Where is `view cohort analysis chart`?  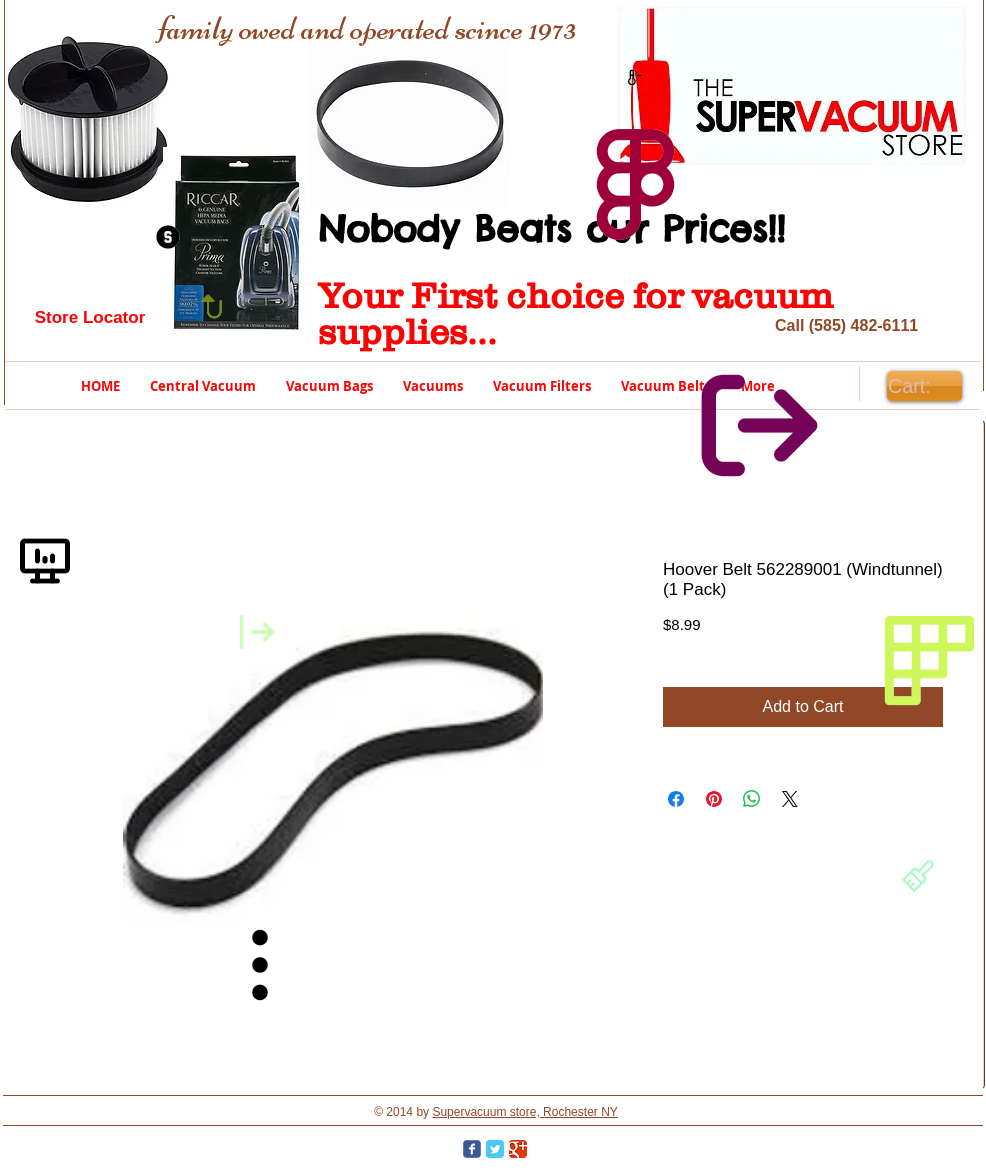
view cohort analysis chart is located at coordinates (929, 660).